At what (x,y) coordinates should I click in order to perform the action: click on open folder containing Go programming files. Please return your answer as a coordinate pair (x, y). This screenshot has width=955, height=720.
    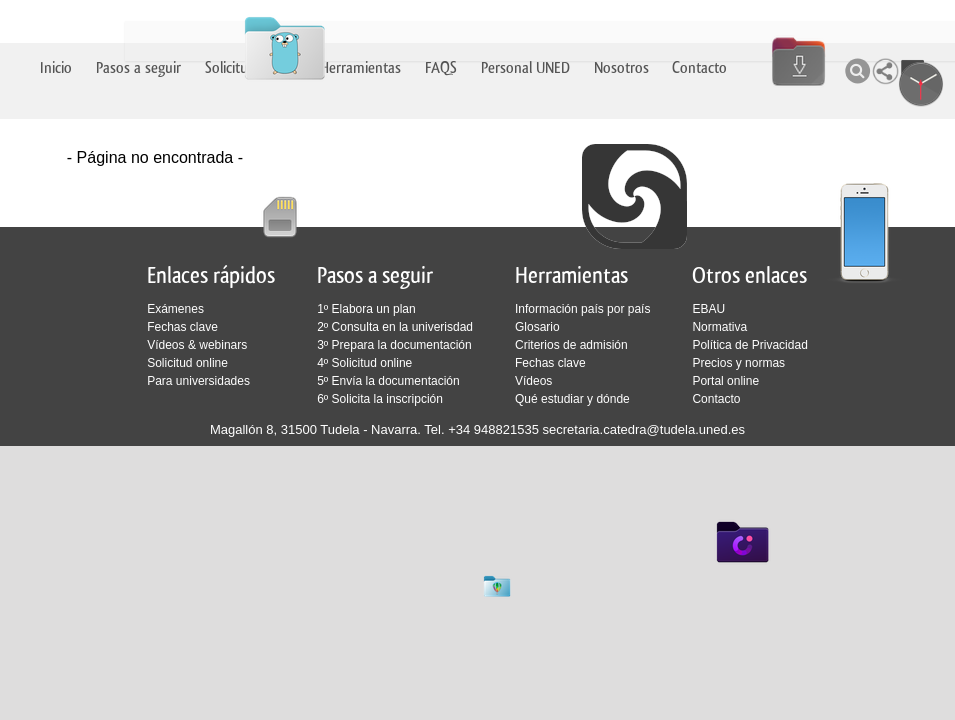
    Looking at the image, I should click on (284, 50).